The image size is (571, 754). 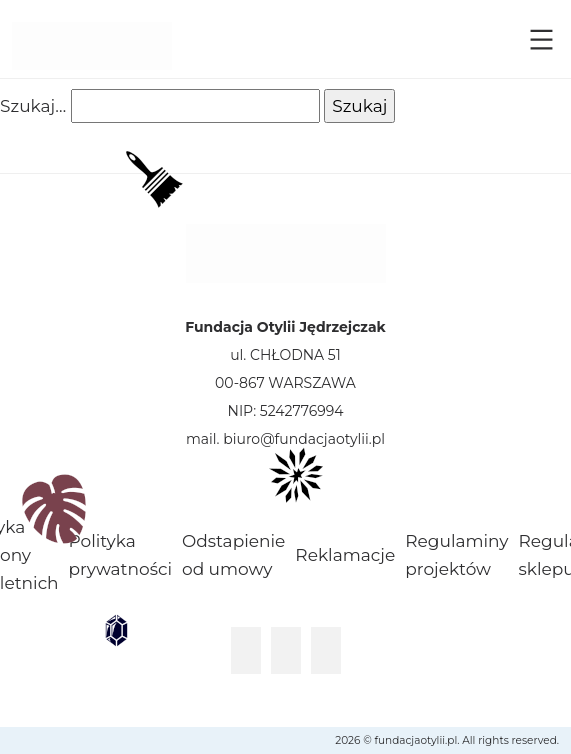 I want to click on access painting or drawing tools, so click(x=154, y=179).